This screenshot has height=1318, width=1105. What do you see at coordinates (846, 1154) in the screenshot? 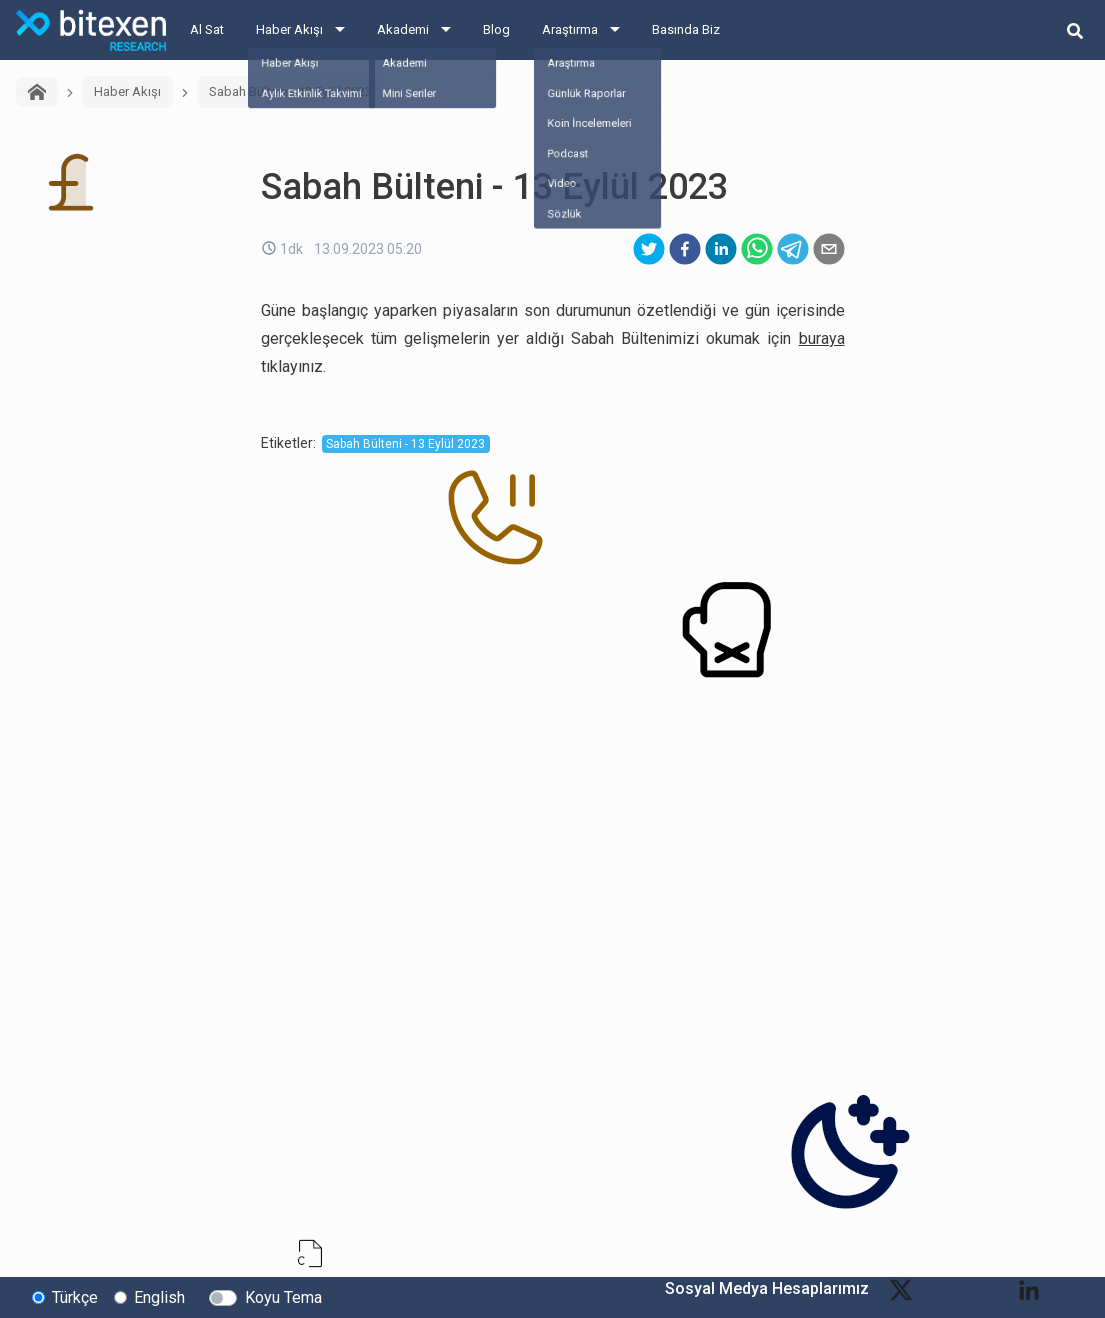
I see `enable dark mode or night theme` at bounding box center [846, 1154].